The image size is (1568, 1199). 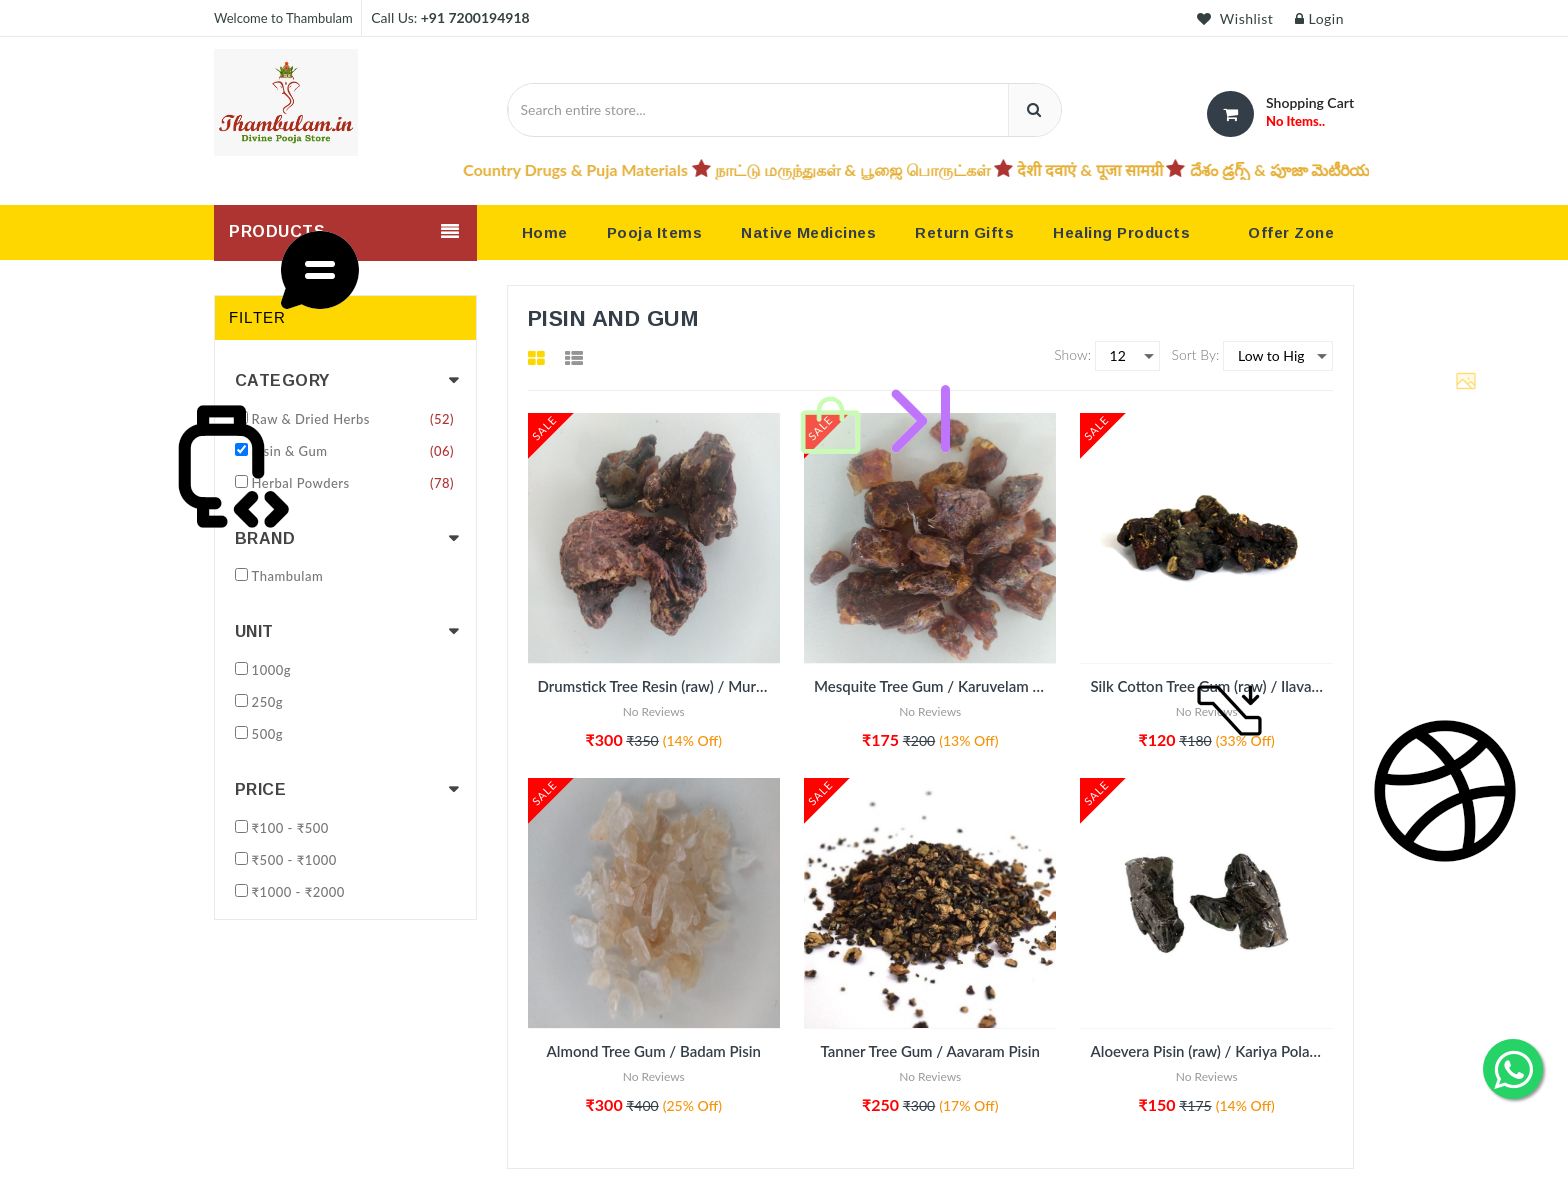 I want to click on indicates escalator going down, so click(x=1229, y=710).